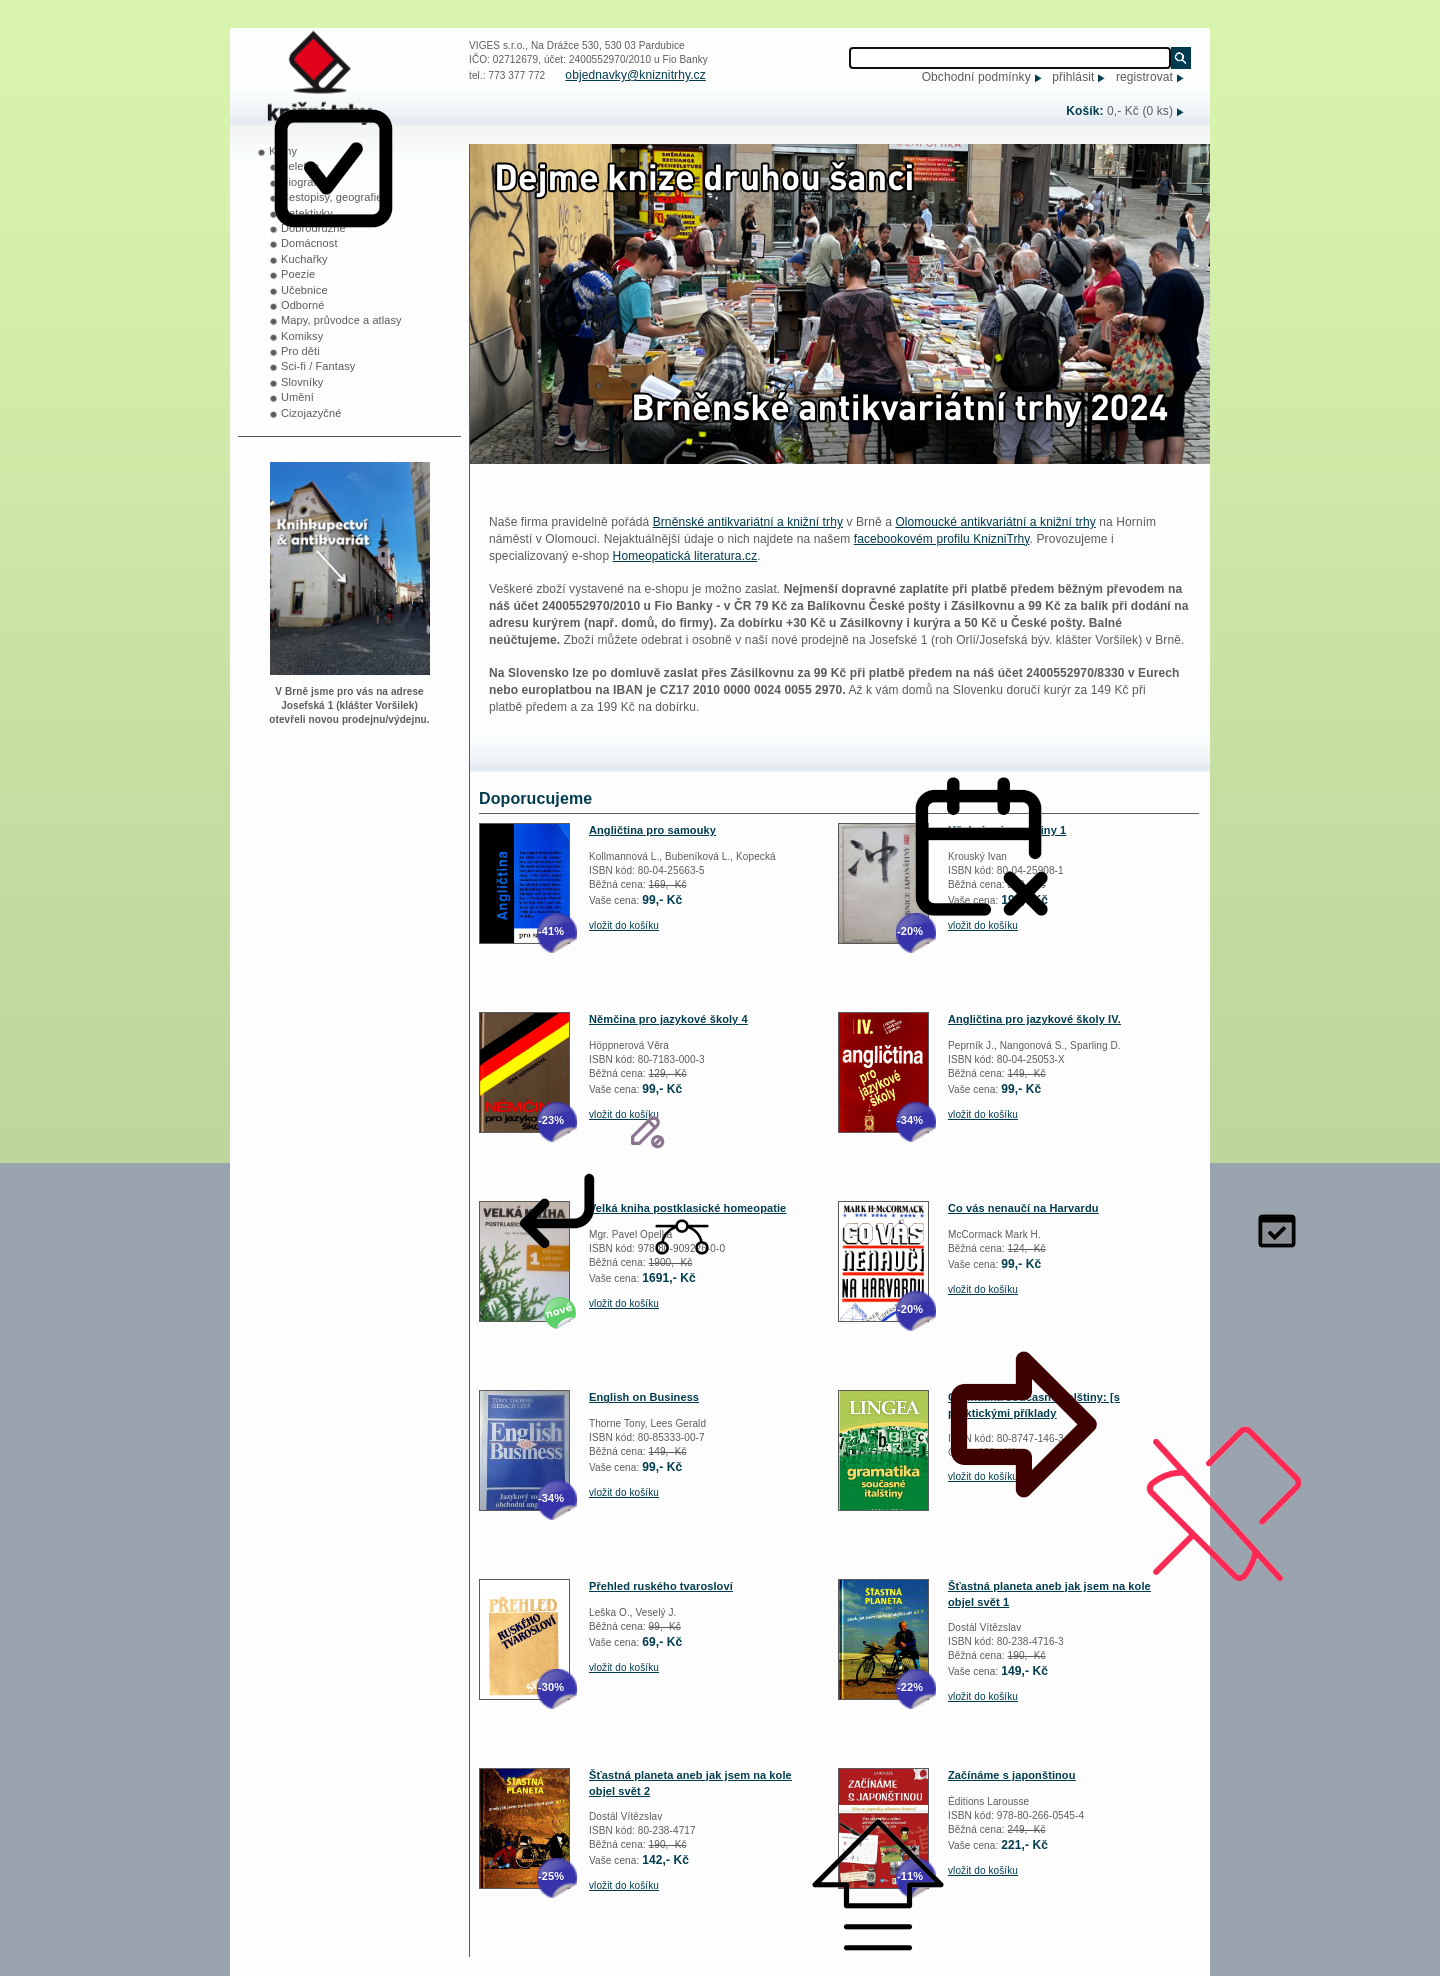 The width and height of the screenshot is (1440, 1976). I want to click on return or enter key action, so click(559, 1208).